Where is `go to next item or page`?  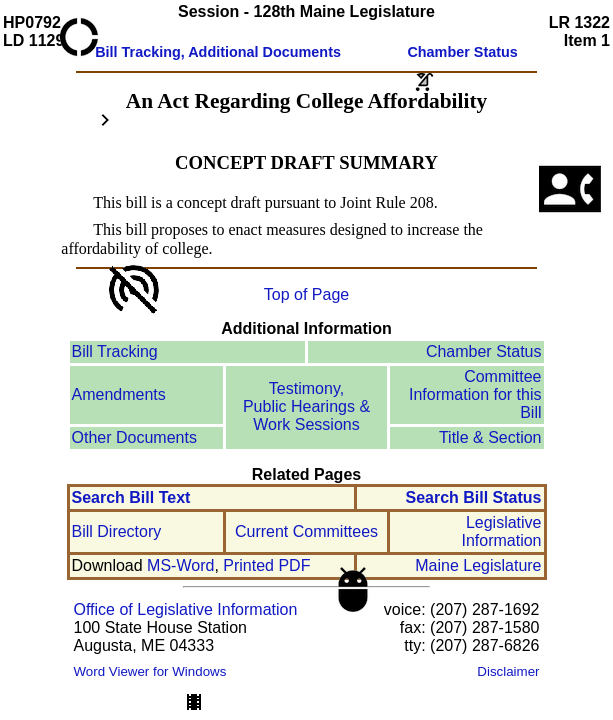
go to next item or page is located at coordinates (105, 120).